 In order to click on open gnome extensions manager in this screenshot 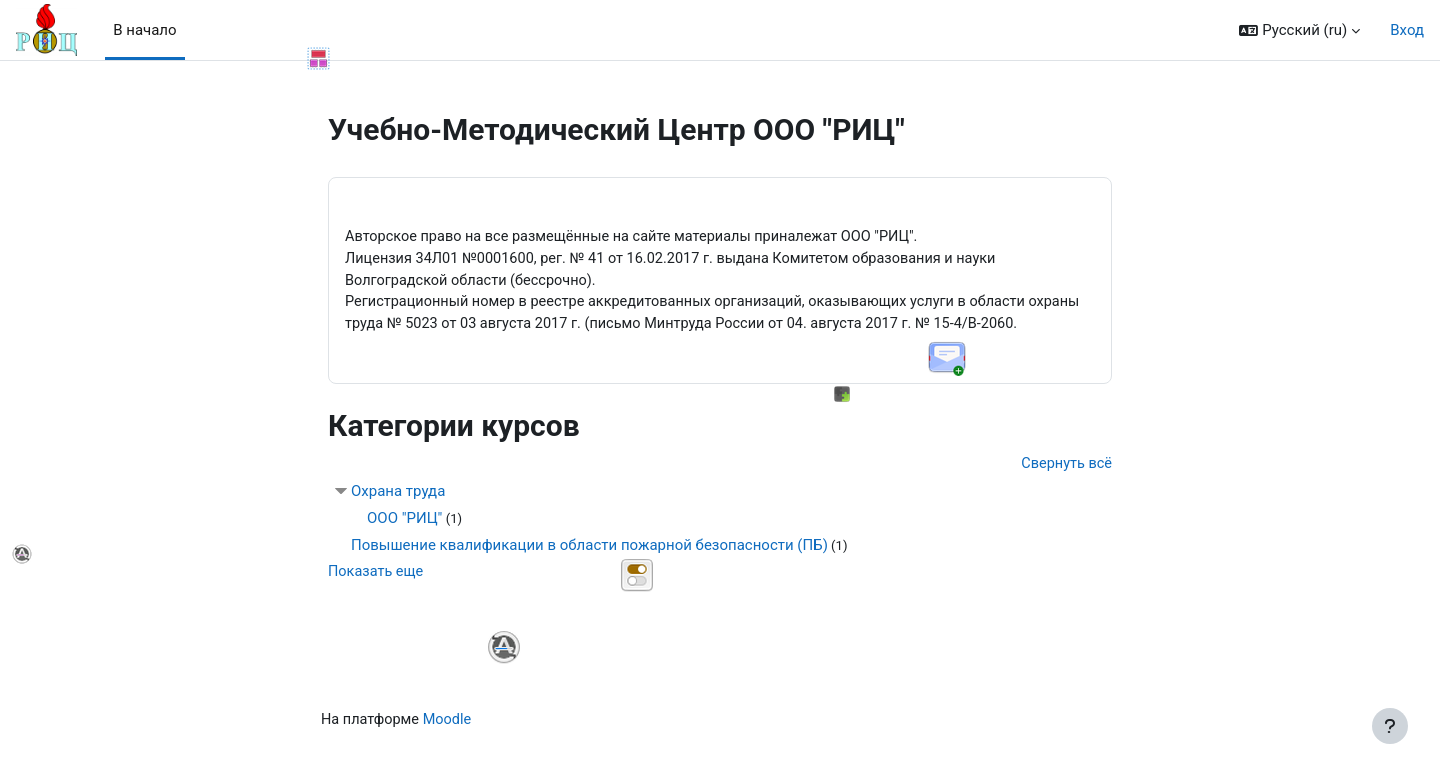, I will do `click(842, 394)`.